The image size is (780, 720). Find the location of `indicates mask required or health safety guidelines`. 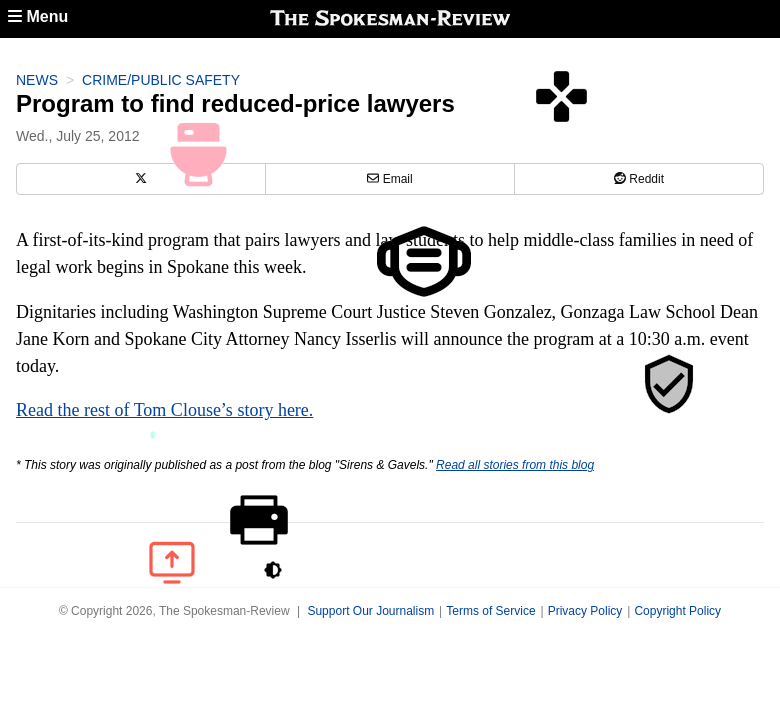

indicates mask required or health safety guidelines is located at coordinates (424, 263).